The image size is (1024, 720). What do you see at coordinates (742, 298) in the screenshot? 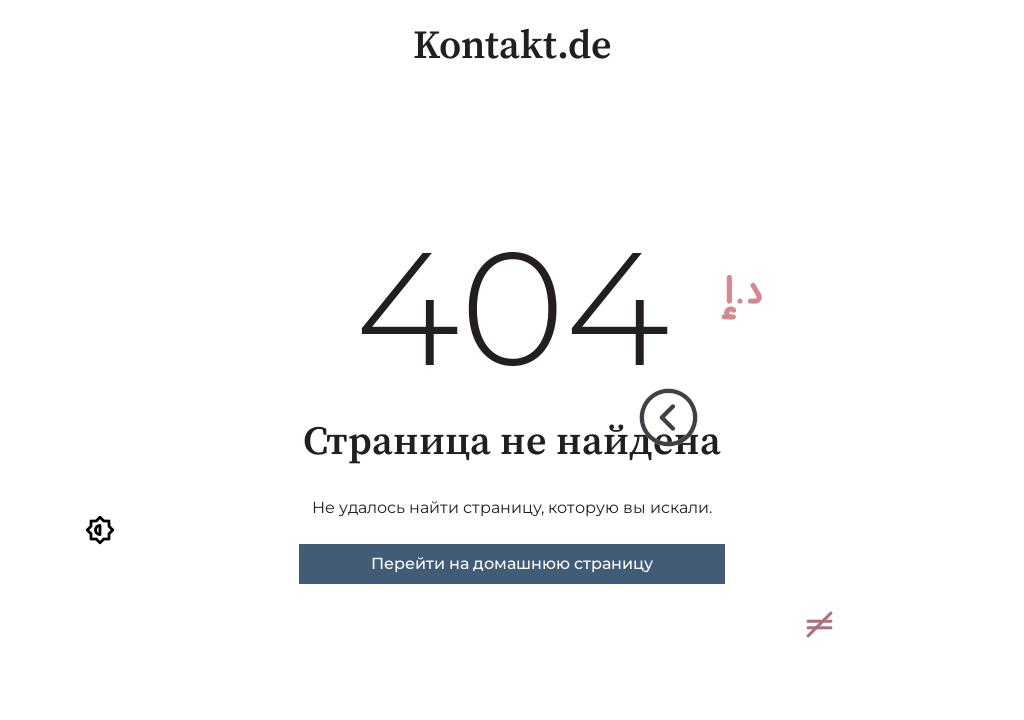
I see `indicates price or amount in UAE dirhams` at bounding box center [742, 298].